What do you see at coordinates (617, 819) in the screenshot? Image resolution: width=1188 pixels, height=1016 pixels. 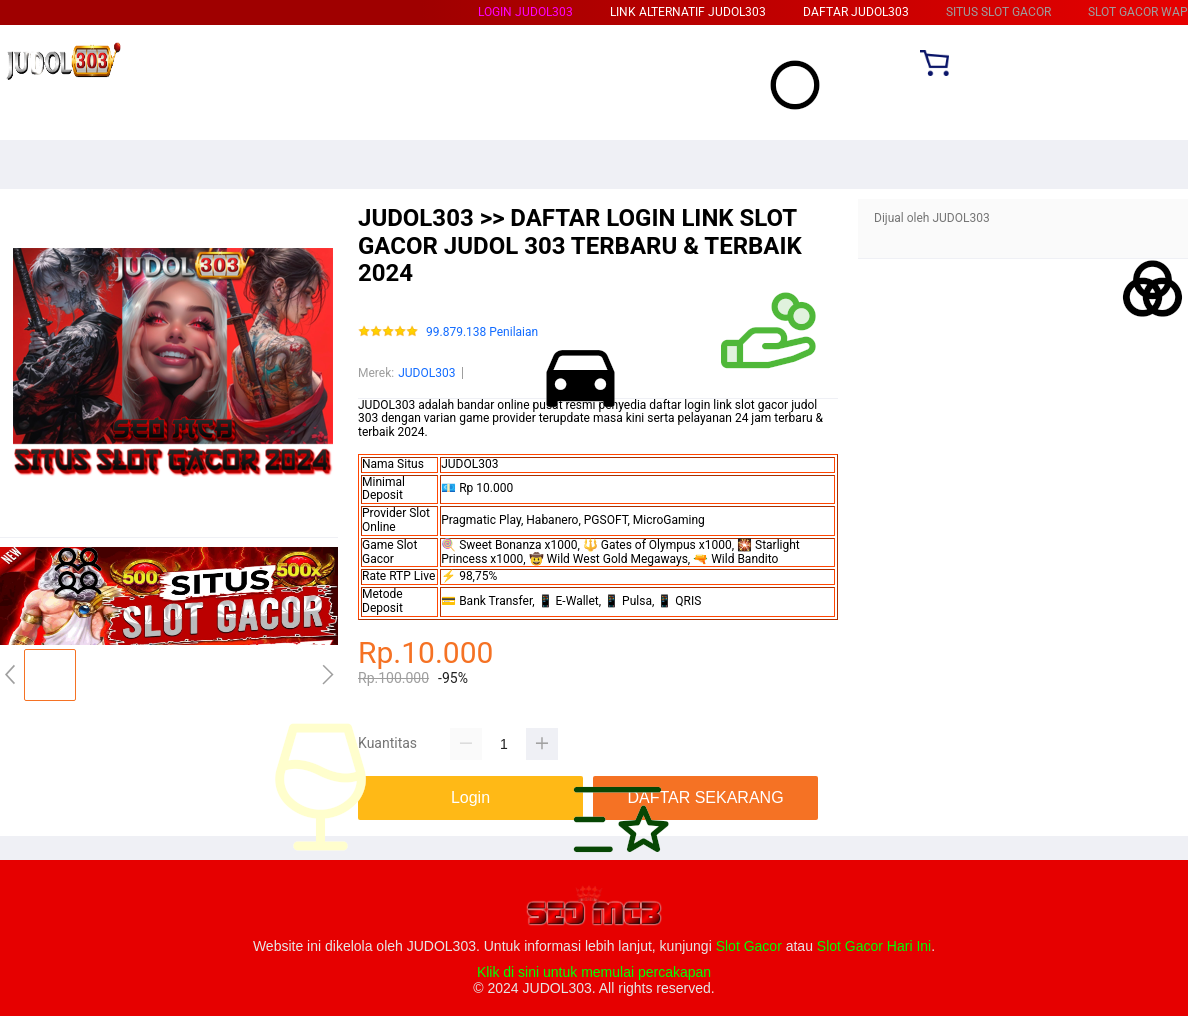 I see `view your favorites list` at bounding box center [617, 819].